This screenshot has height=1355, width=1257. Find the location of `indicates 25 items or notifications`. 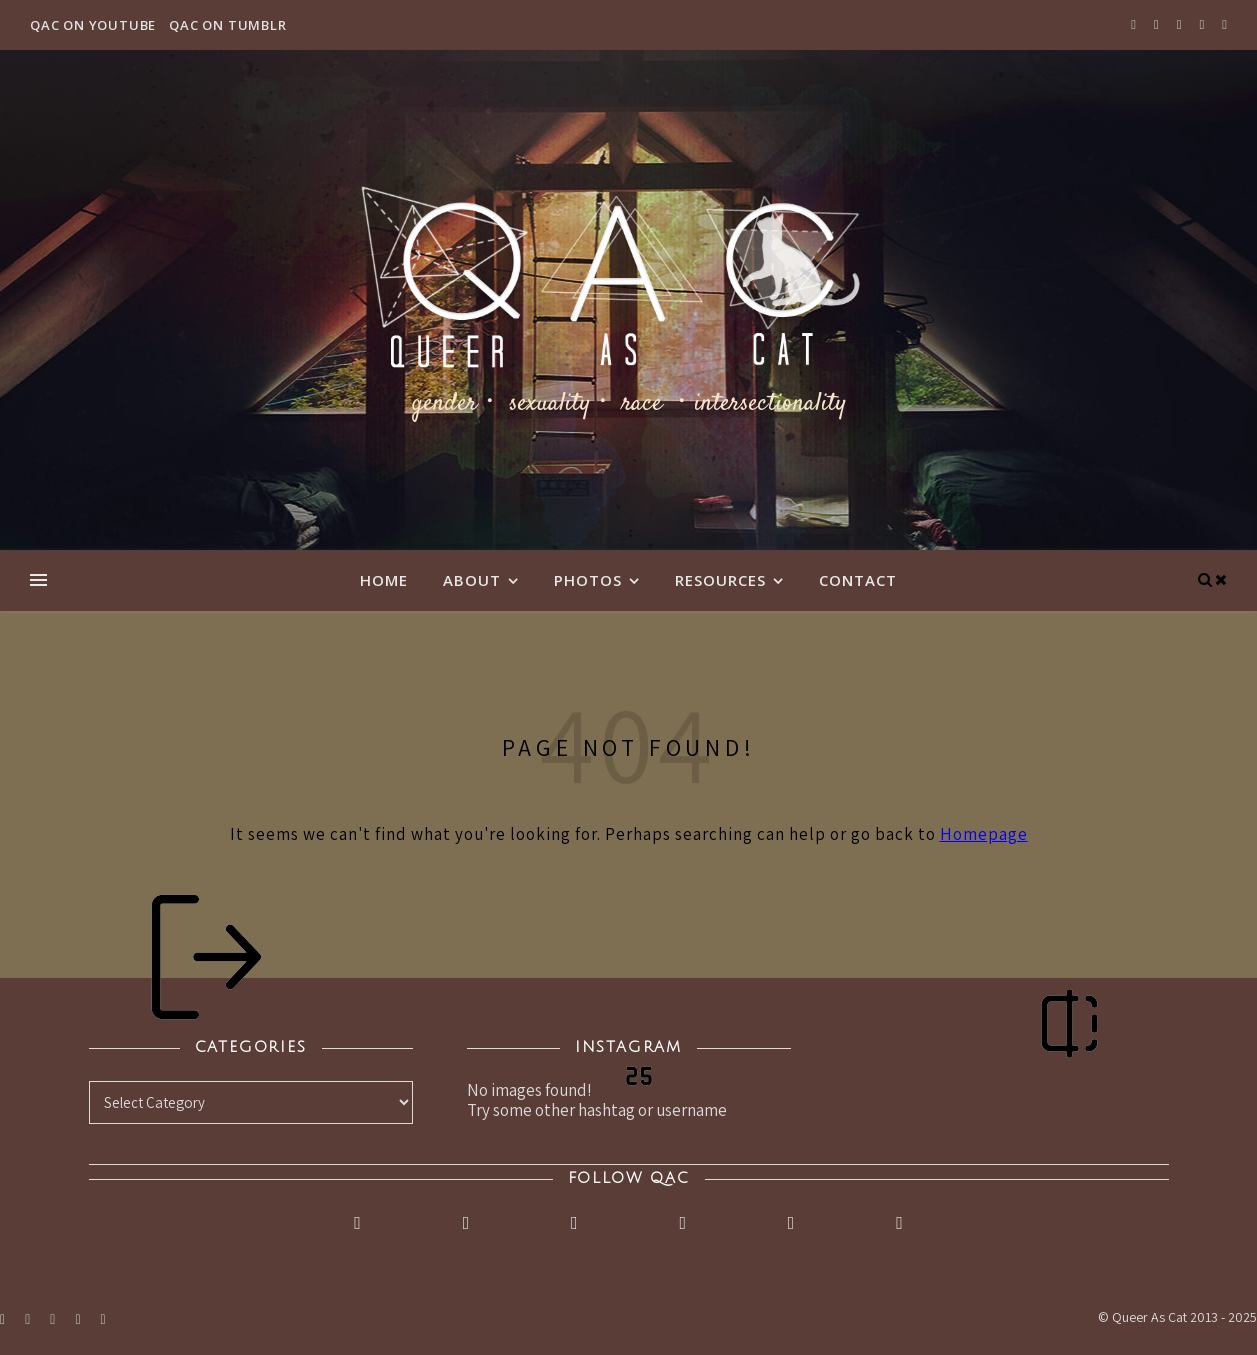

indicates 25 items or notifications is located at coordinates (639, 1076).